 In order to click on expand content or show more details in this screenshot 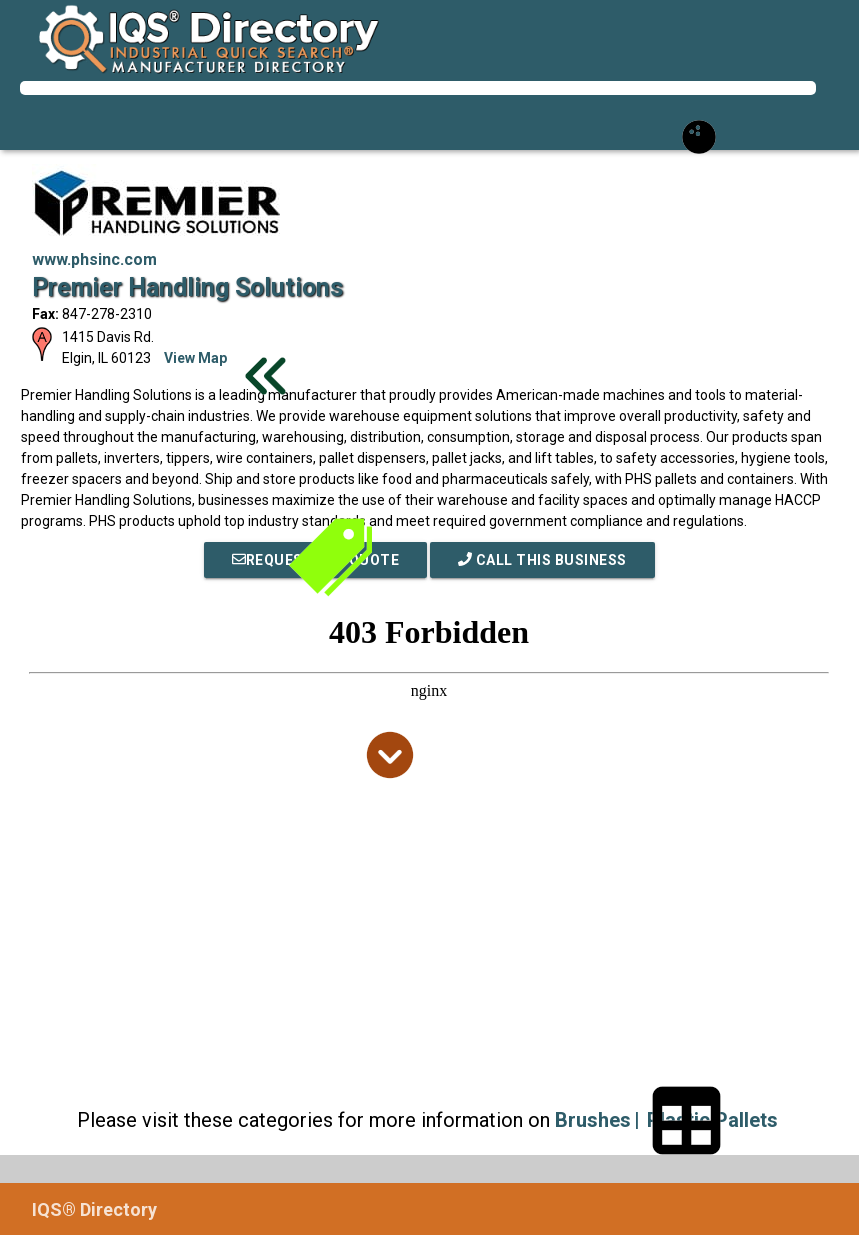, I will do `click(390, 755)`.